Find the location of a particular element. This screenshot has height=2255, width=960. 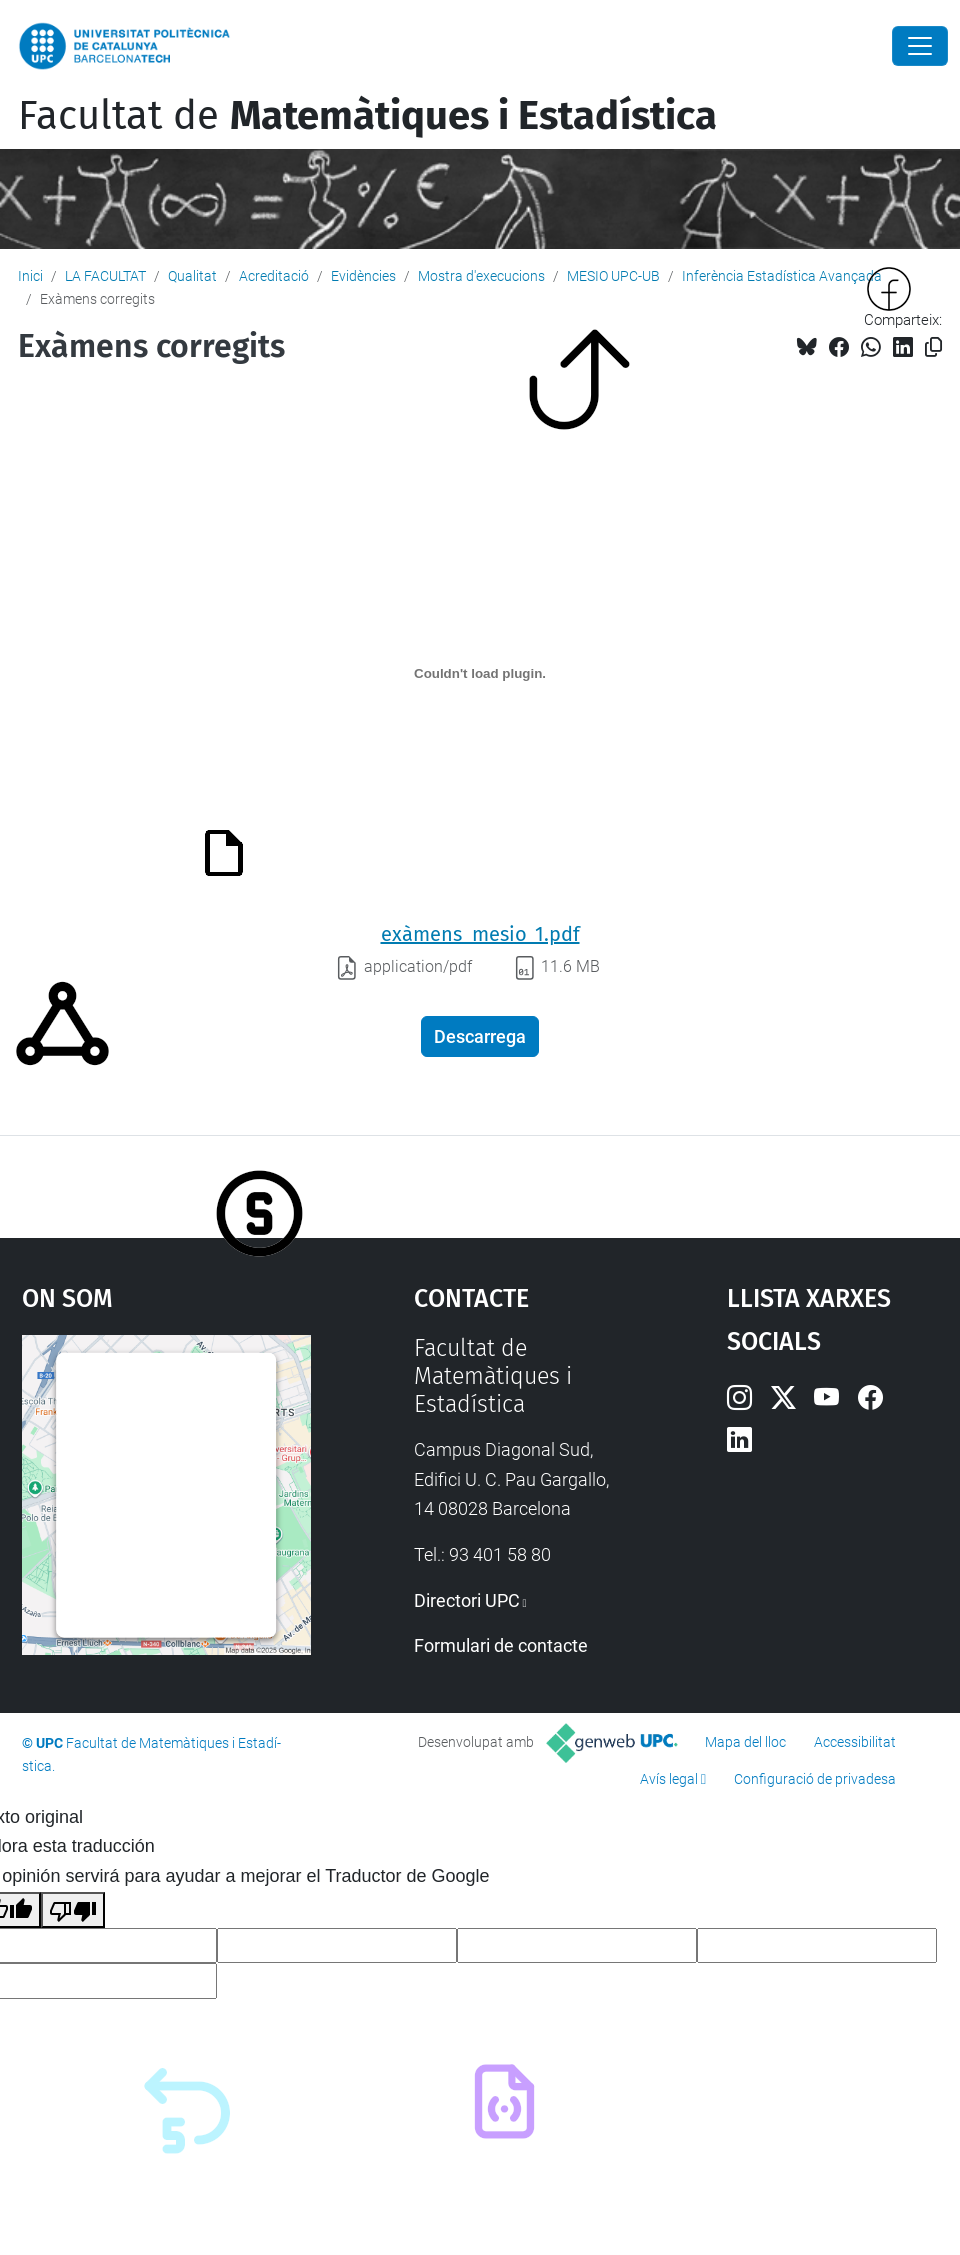

view ring network topology is located at coordinates (62, 1023).